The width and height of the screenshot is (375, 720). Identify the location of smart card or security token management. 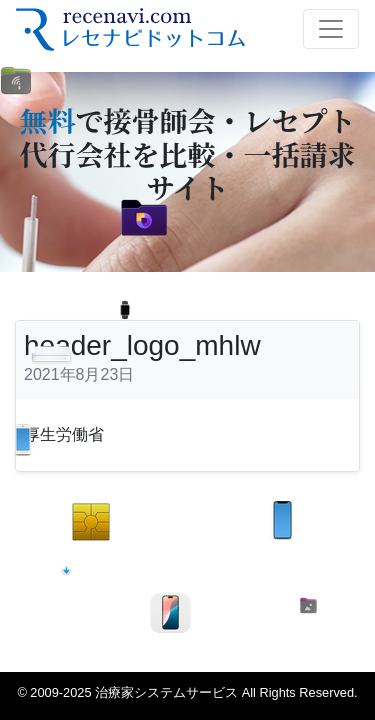
(91, 522).